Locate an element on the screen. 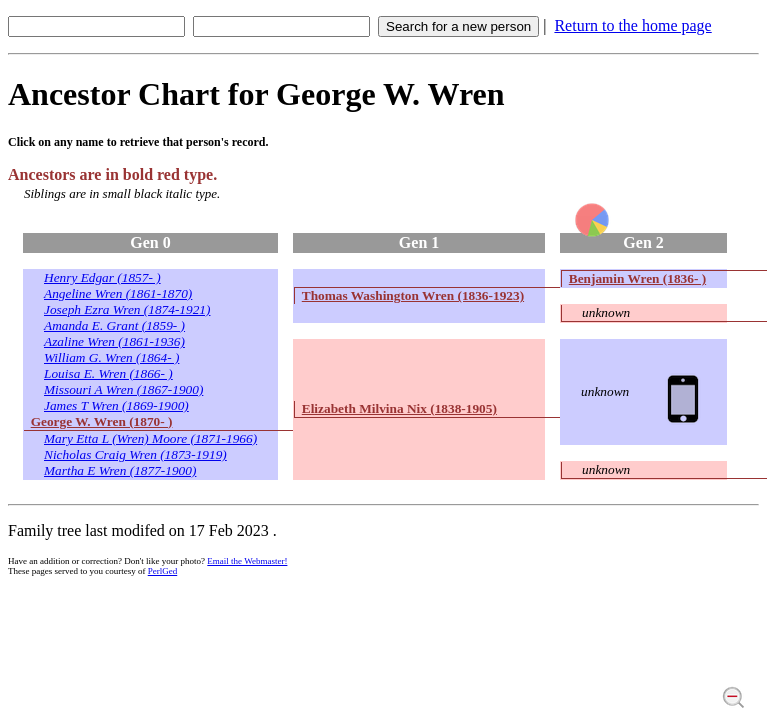  zoom out to see more content is located at coordinates (733, 697).